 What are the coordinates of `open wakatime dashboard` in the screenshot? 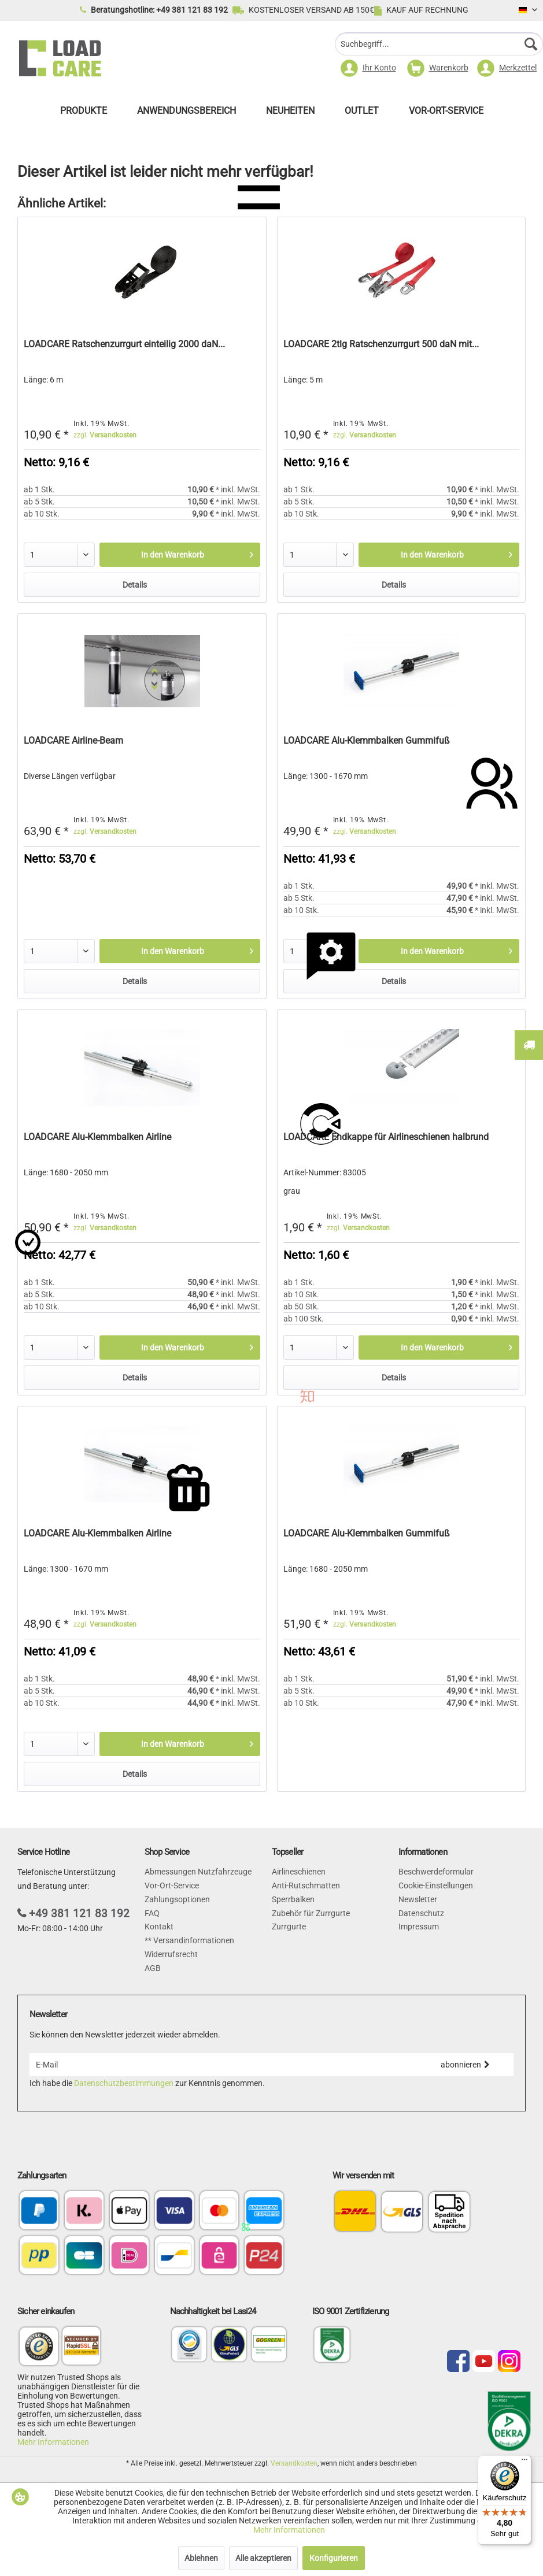 It's located at (28, 1242).